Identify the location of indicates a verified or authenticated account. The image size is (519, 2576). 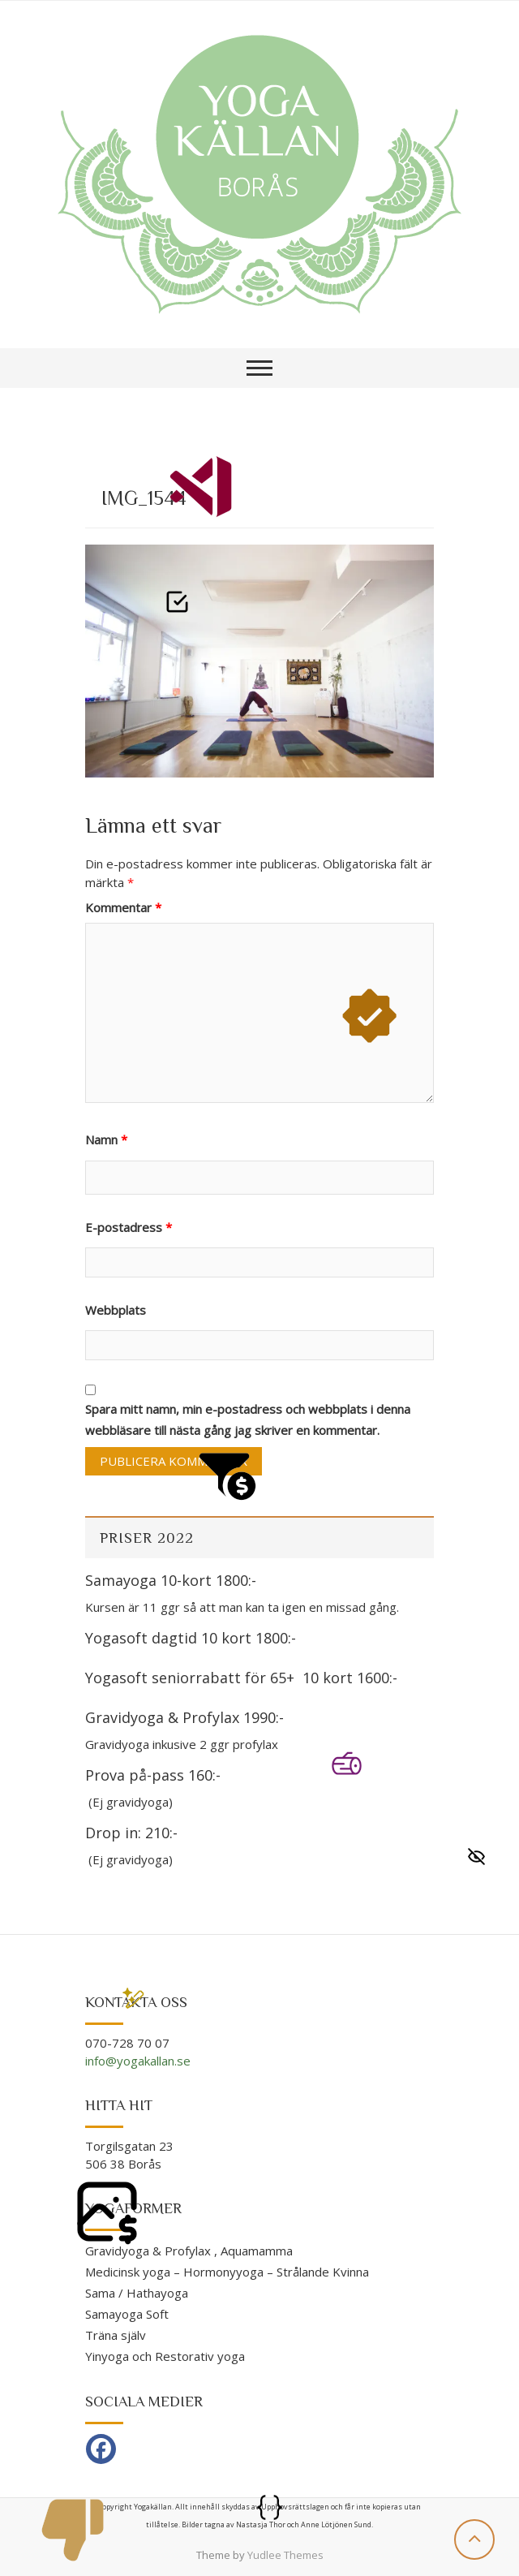
(369, 1015).